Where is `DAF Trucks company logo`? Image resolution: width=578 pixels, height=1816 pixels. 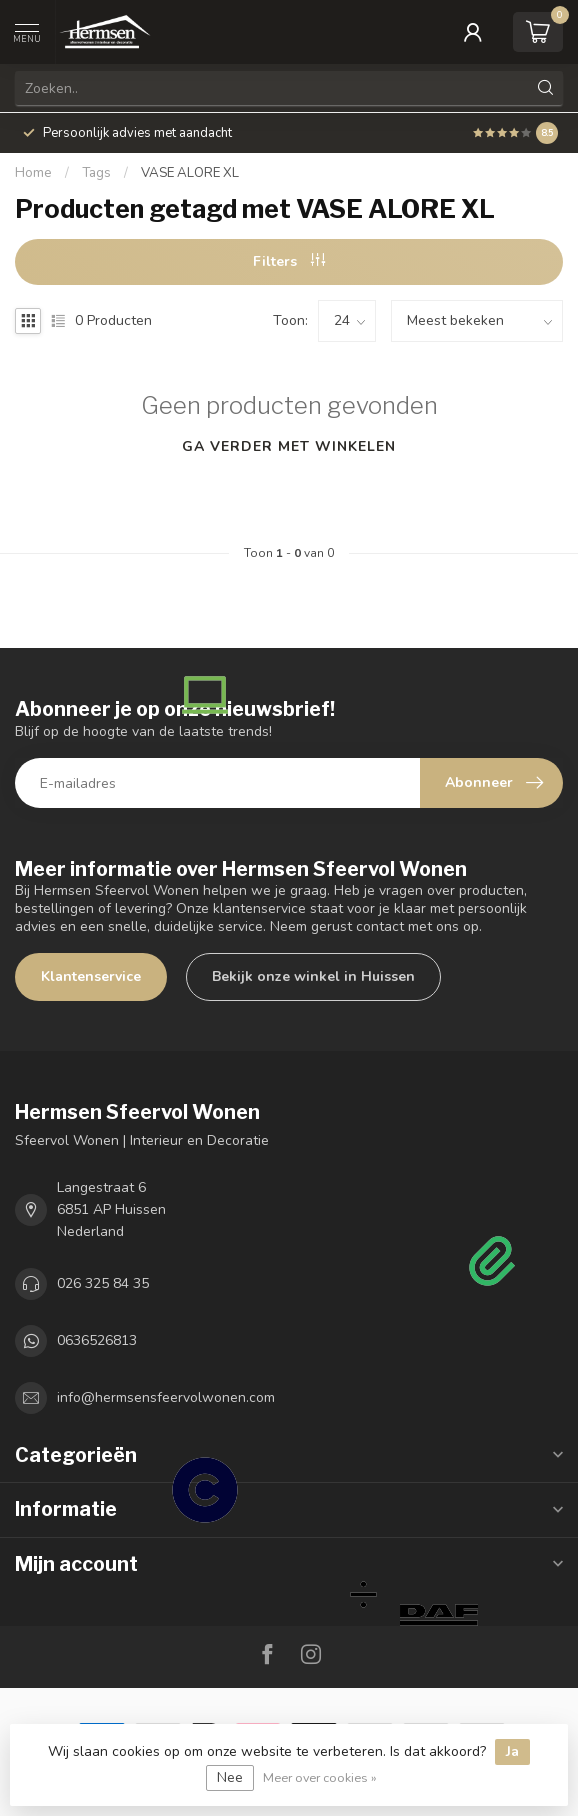 DAF Trucks company logo is located at coordinates (439, 1615).